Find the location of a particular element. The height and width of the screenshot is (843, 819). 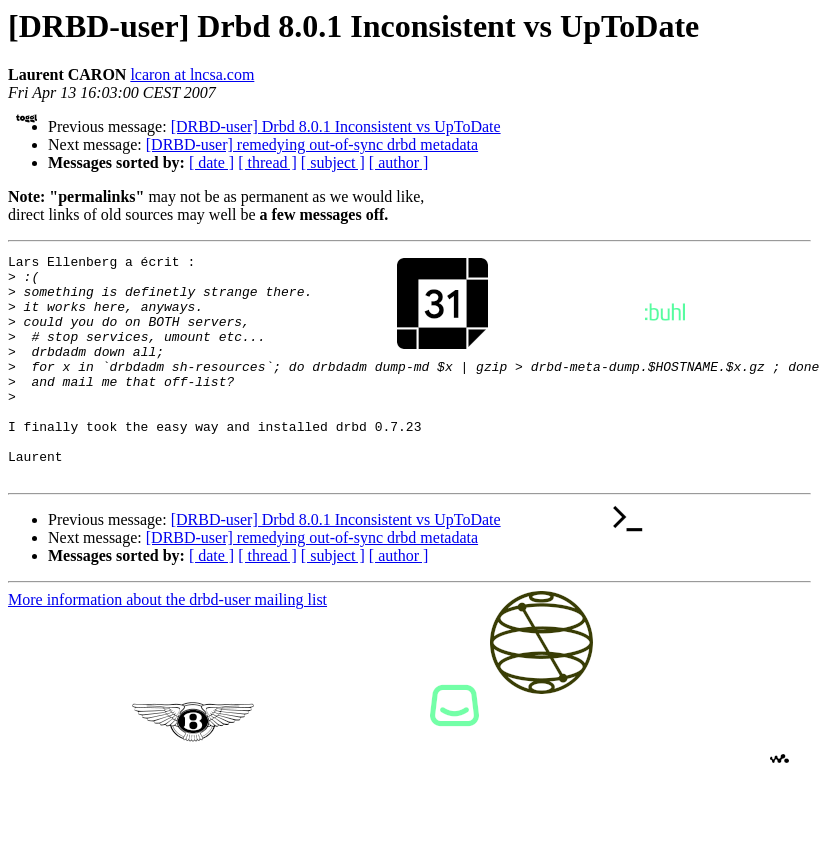

Bentley Motors official brand logo is located at coordinates (193, 722).